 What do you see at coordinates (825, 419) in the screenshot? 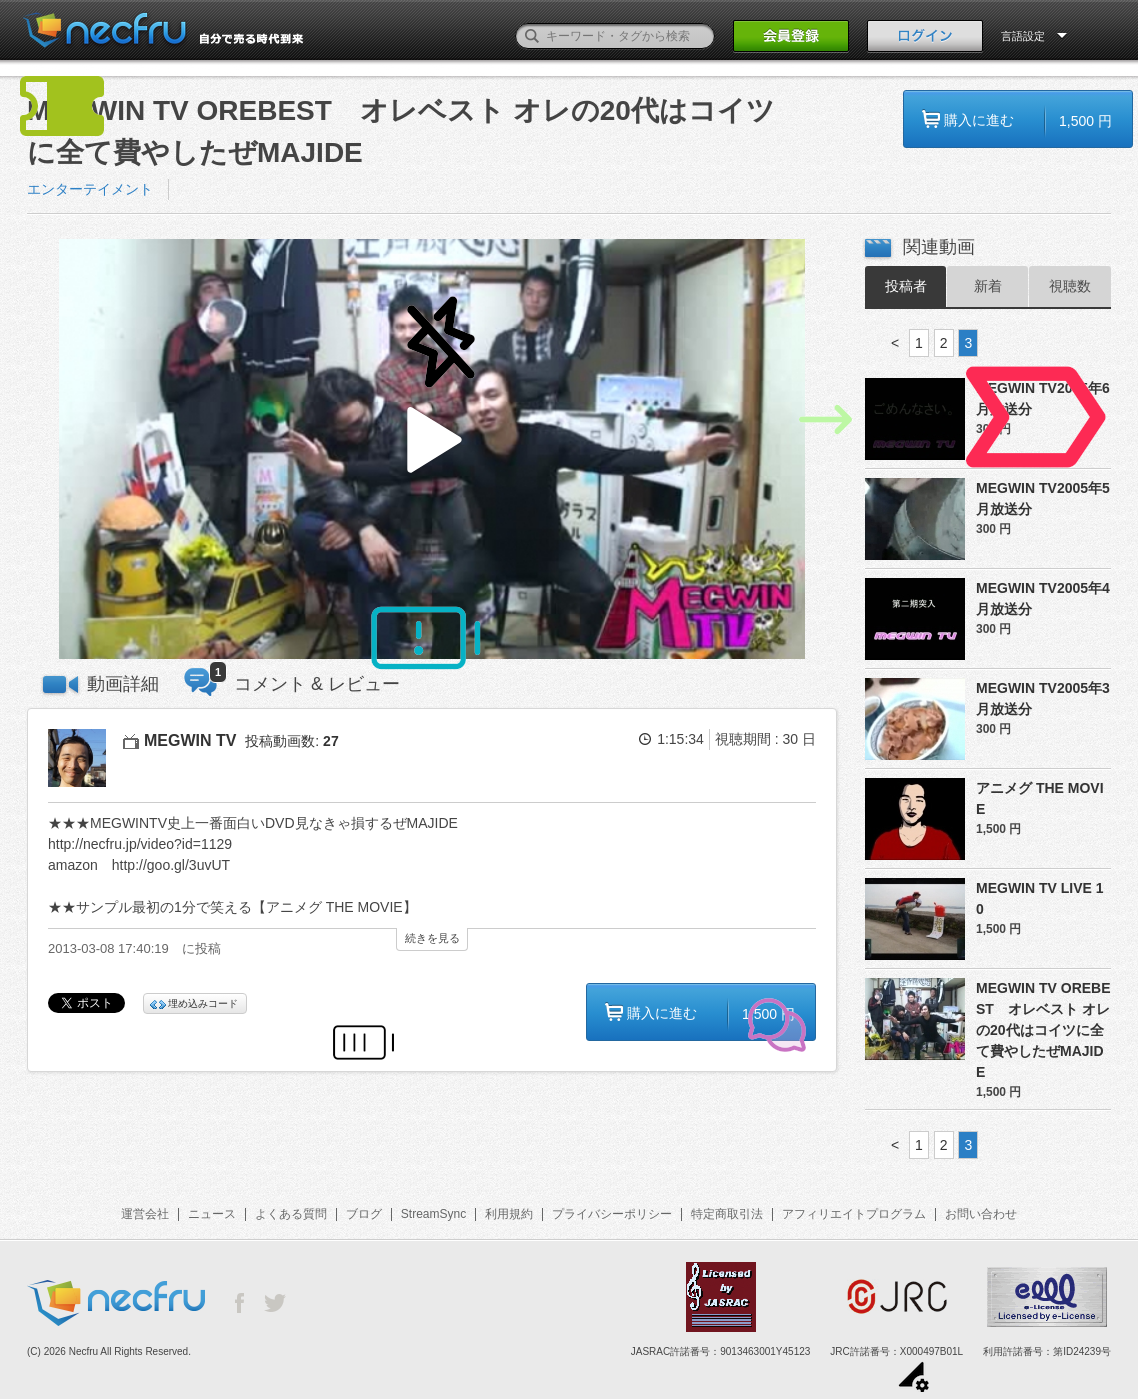
I see `continue to the next step` at bounding box center [825, 419].